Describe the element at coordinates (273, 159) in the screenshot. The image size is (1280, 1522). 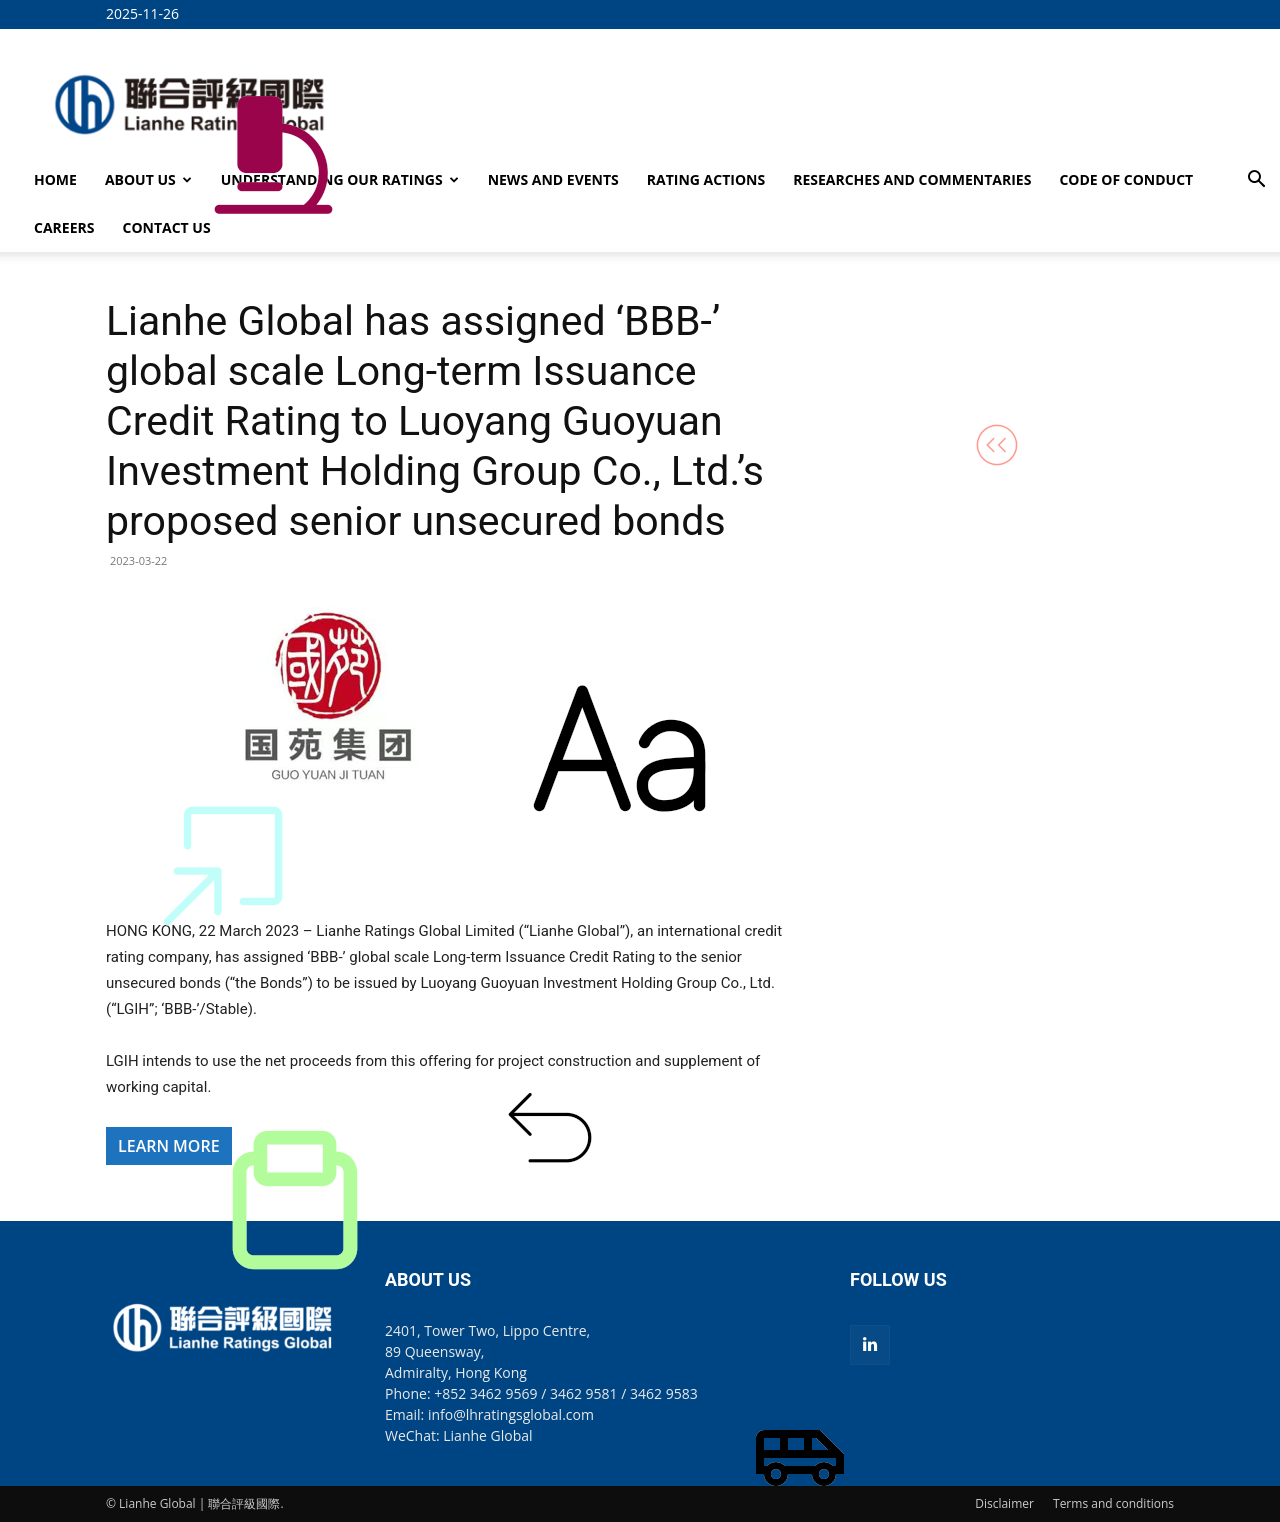
I see `access research or laboratory tools` at that location.